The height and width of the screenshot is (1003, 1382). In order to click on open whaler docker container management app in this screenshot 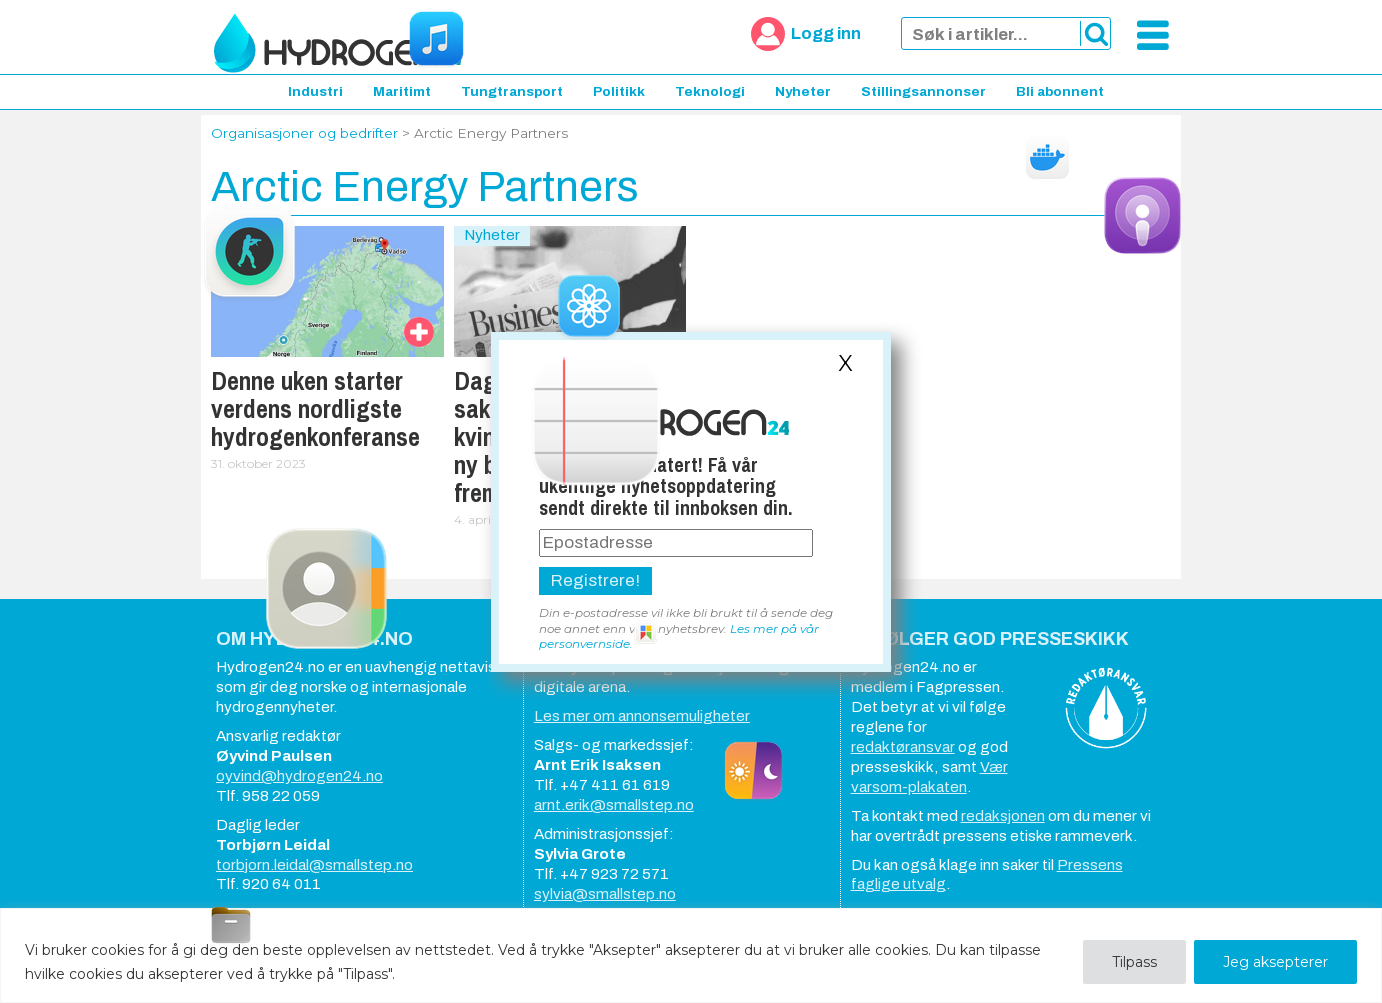, I will do `click(1047, 156)`.